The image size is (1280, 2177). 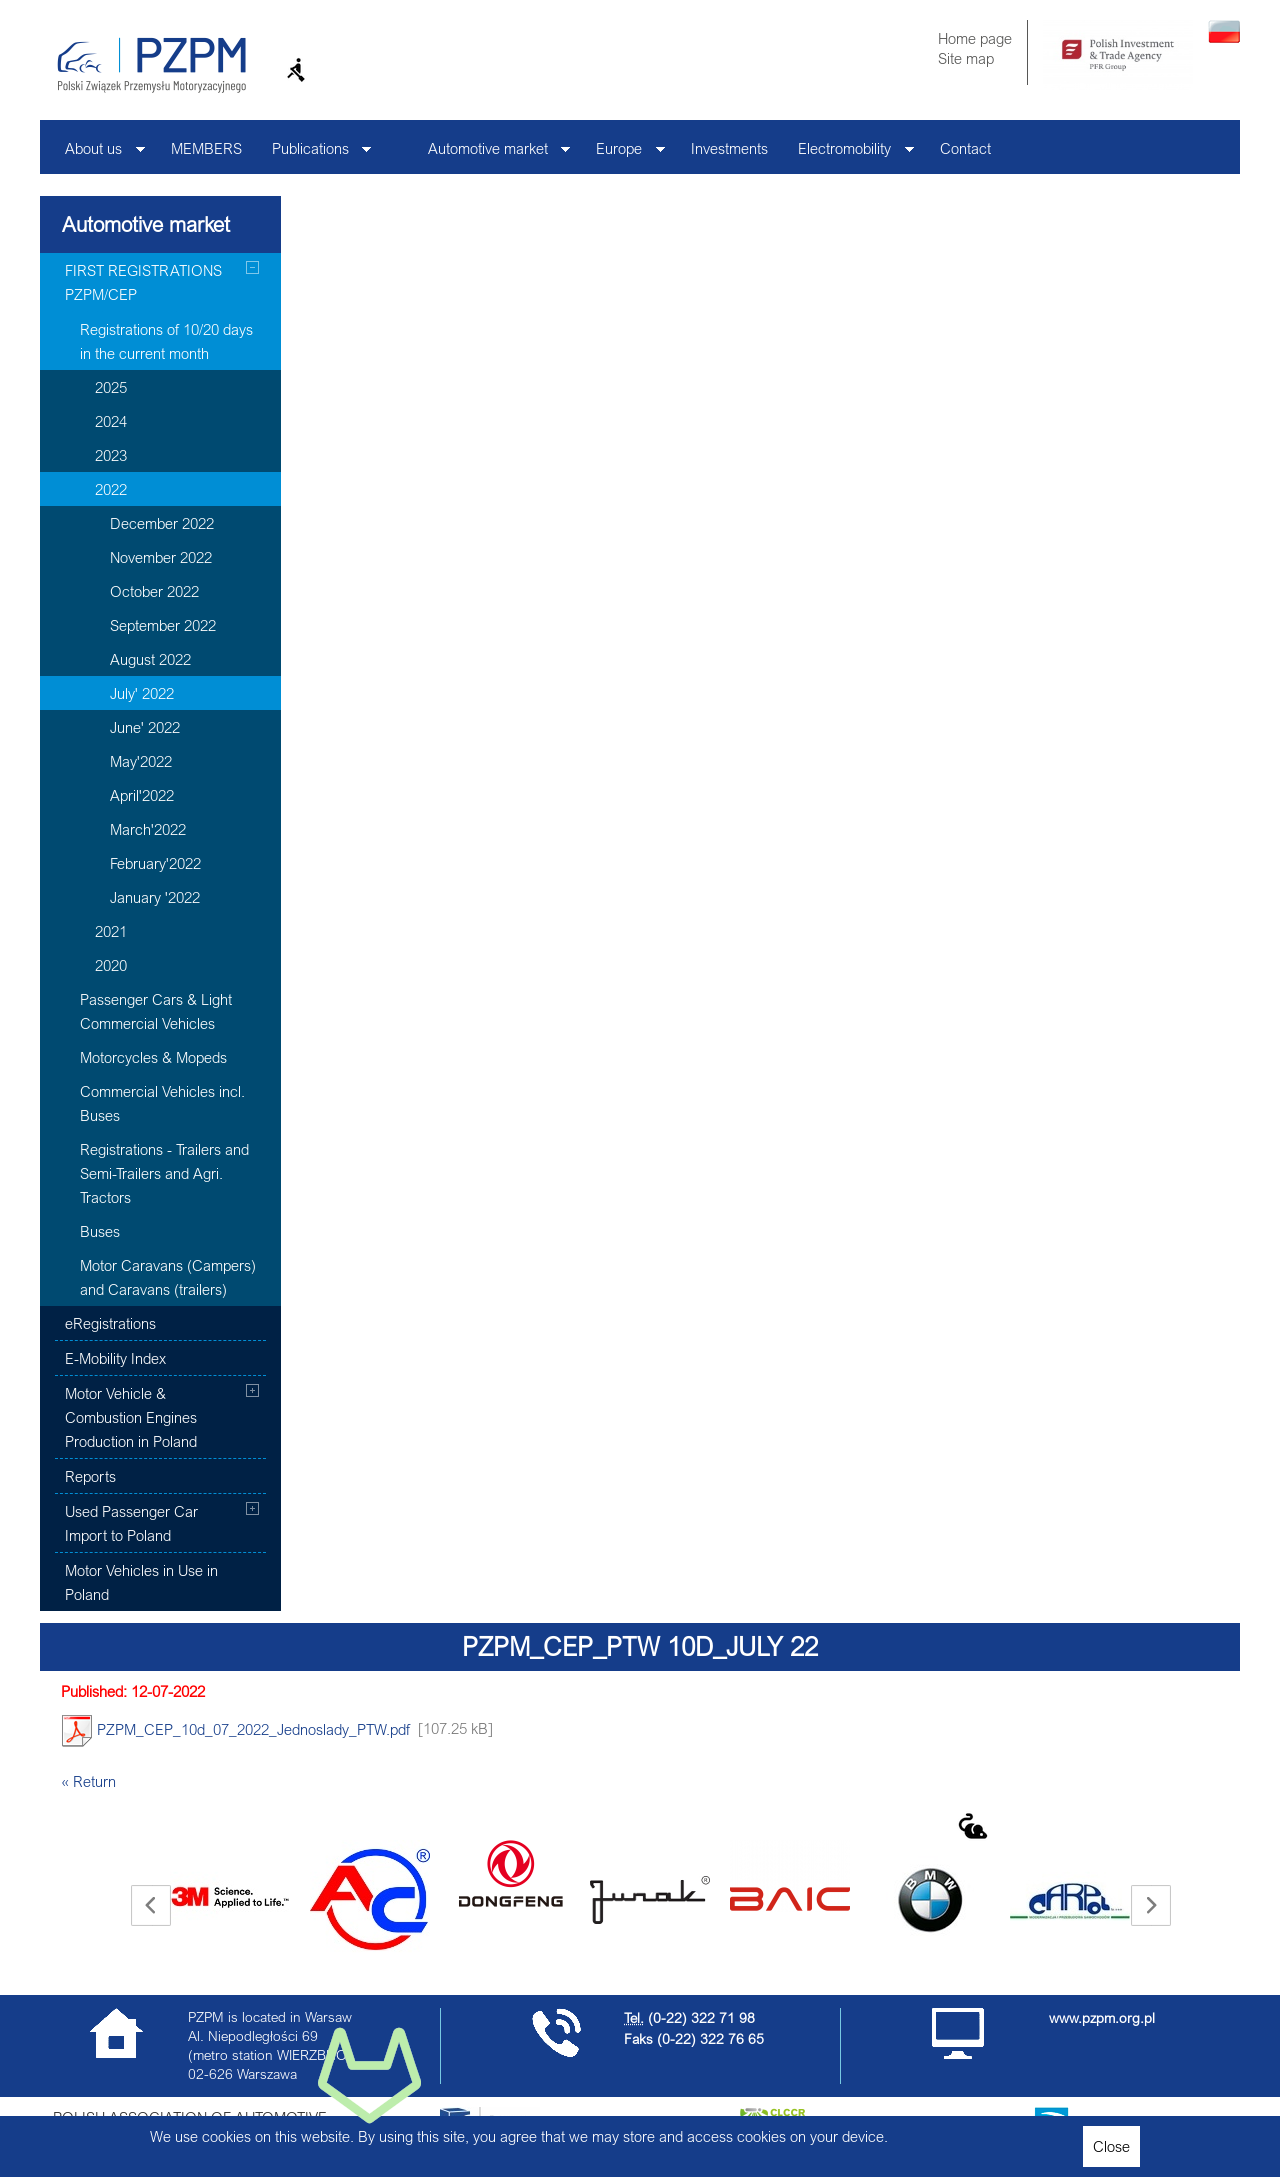 What do you see at coordinates (973, 1826) in the screenshot?
I see `request pest control services for rodents` at bounding box center [973, 1826].